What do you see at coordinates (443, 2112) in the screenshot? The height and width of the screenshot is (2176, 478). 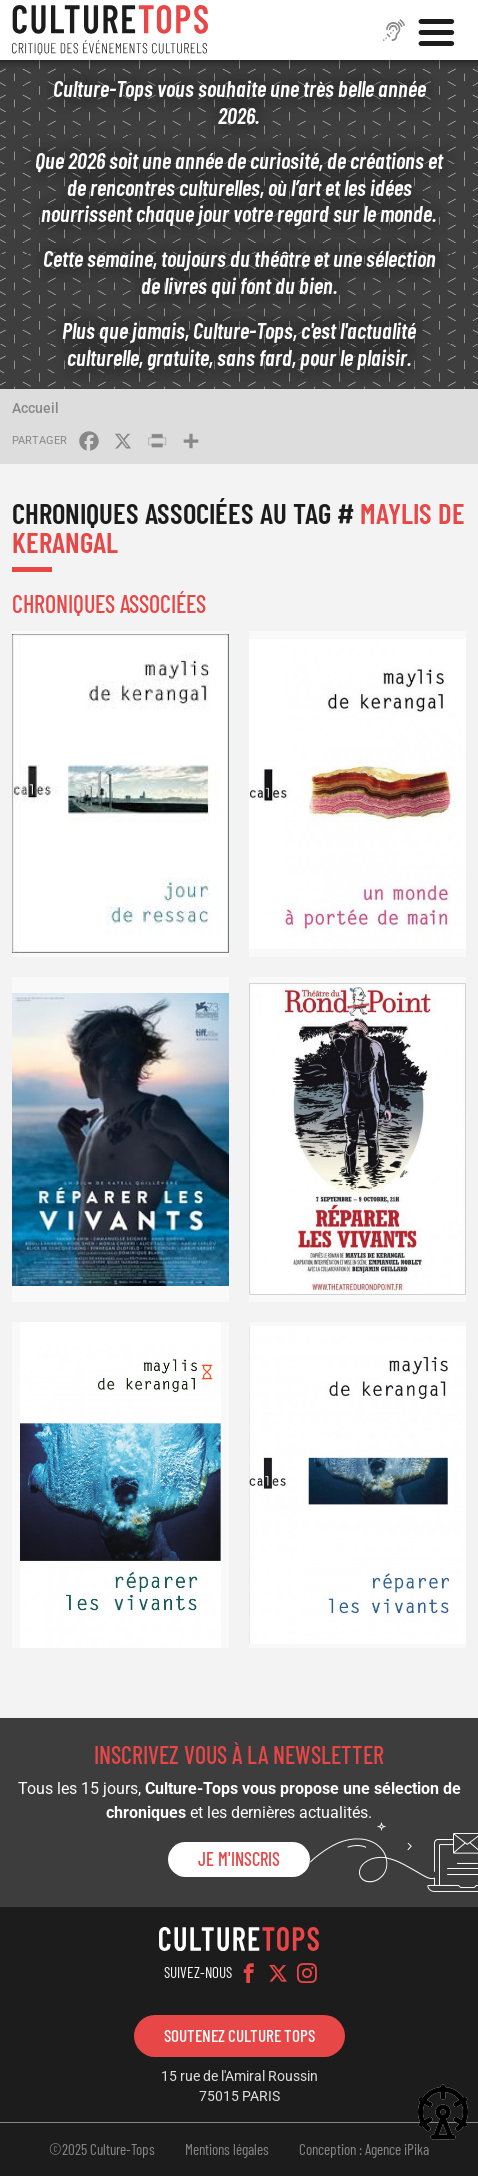 I see `view amusement park or carnival attractions` at bounding box center [443, 2112].